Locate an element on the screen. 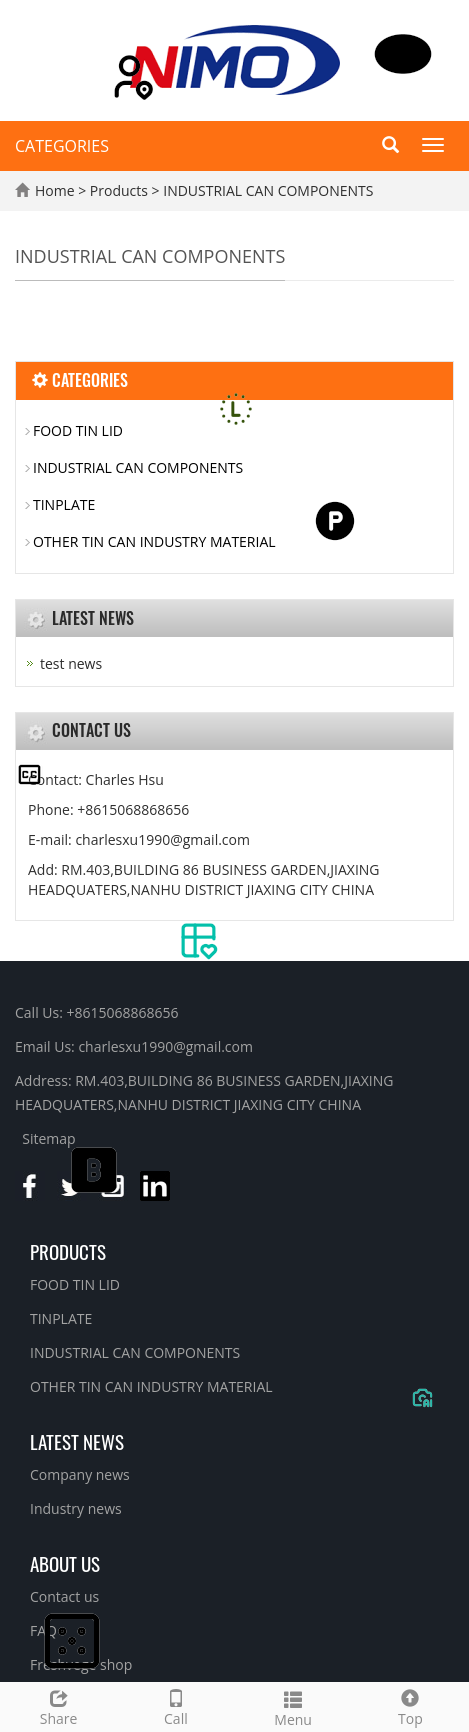 The width and height of the screenshot is (469, 1732). indicates a loading or processing state is located at coordinates (236, 409).